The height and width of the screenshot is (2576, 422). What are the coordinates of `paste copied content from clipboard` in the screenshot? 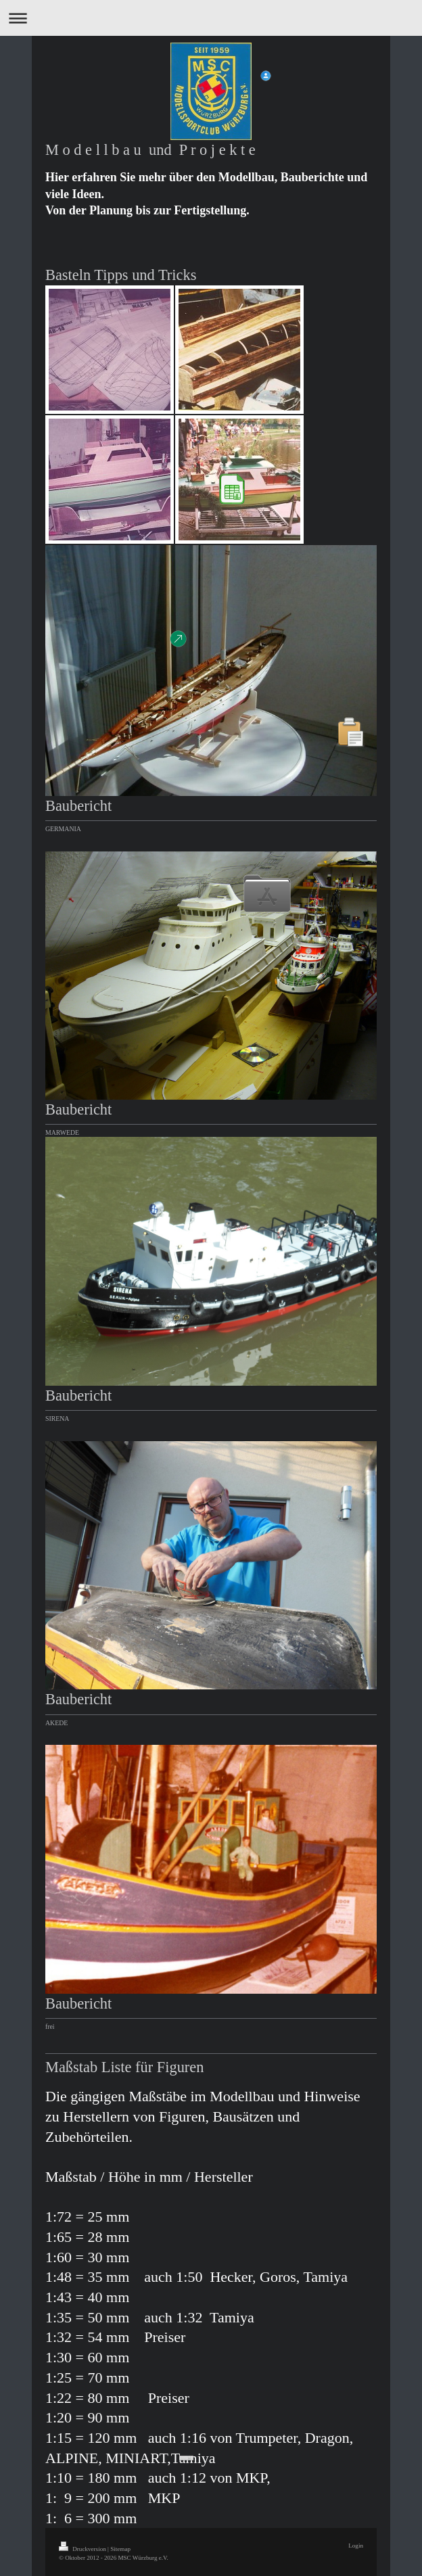 It's located at (350, 733).